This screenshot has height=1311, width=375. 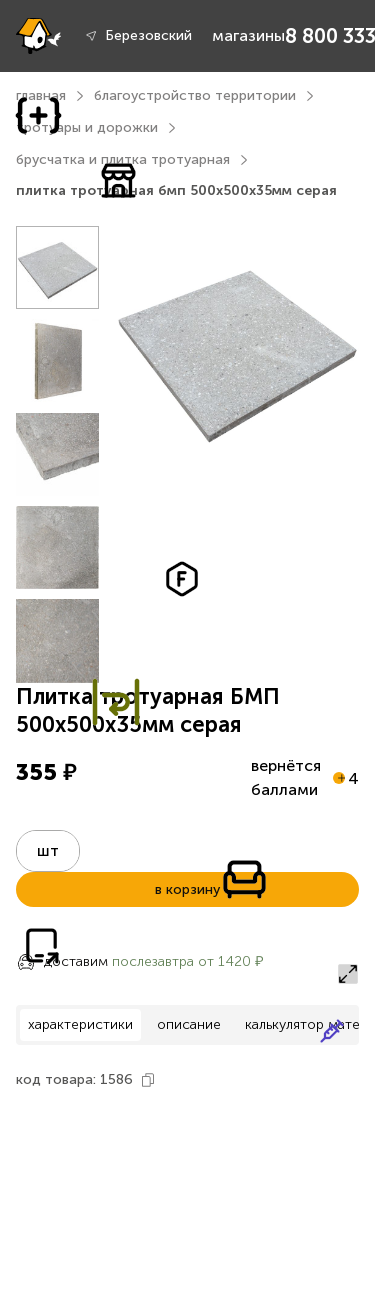 What do you see at coordinates (41, 945) in the screenshot?
I see `share content from iPad` at bounding box center [41, 945].